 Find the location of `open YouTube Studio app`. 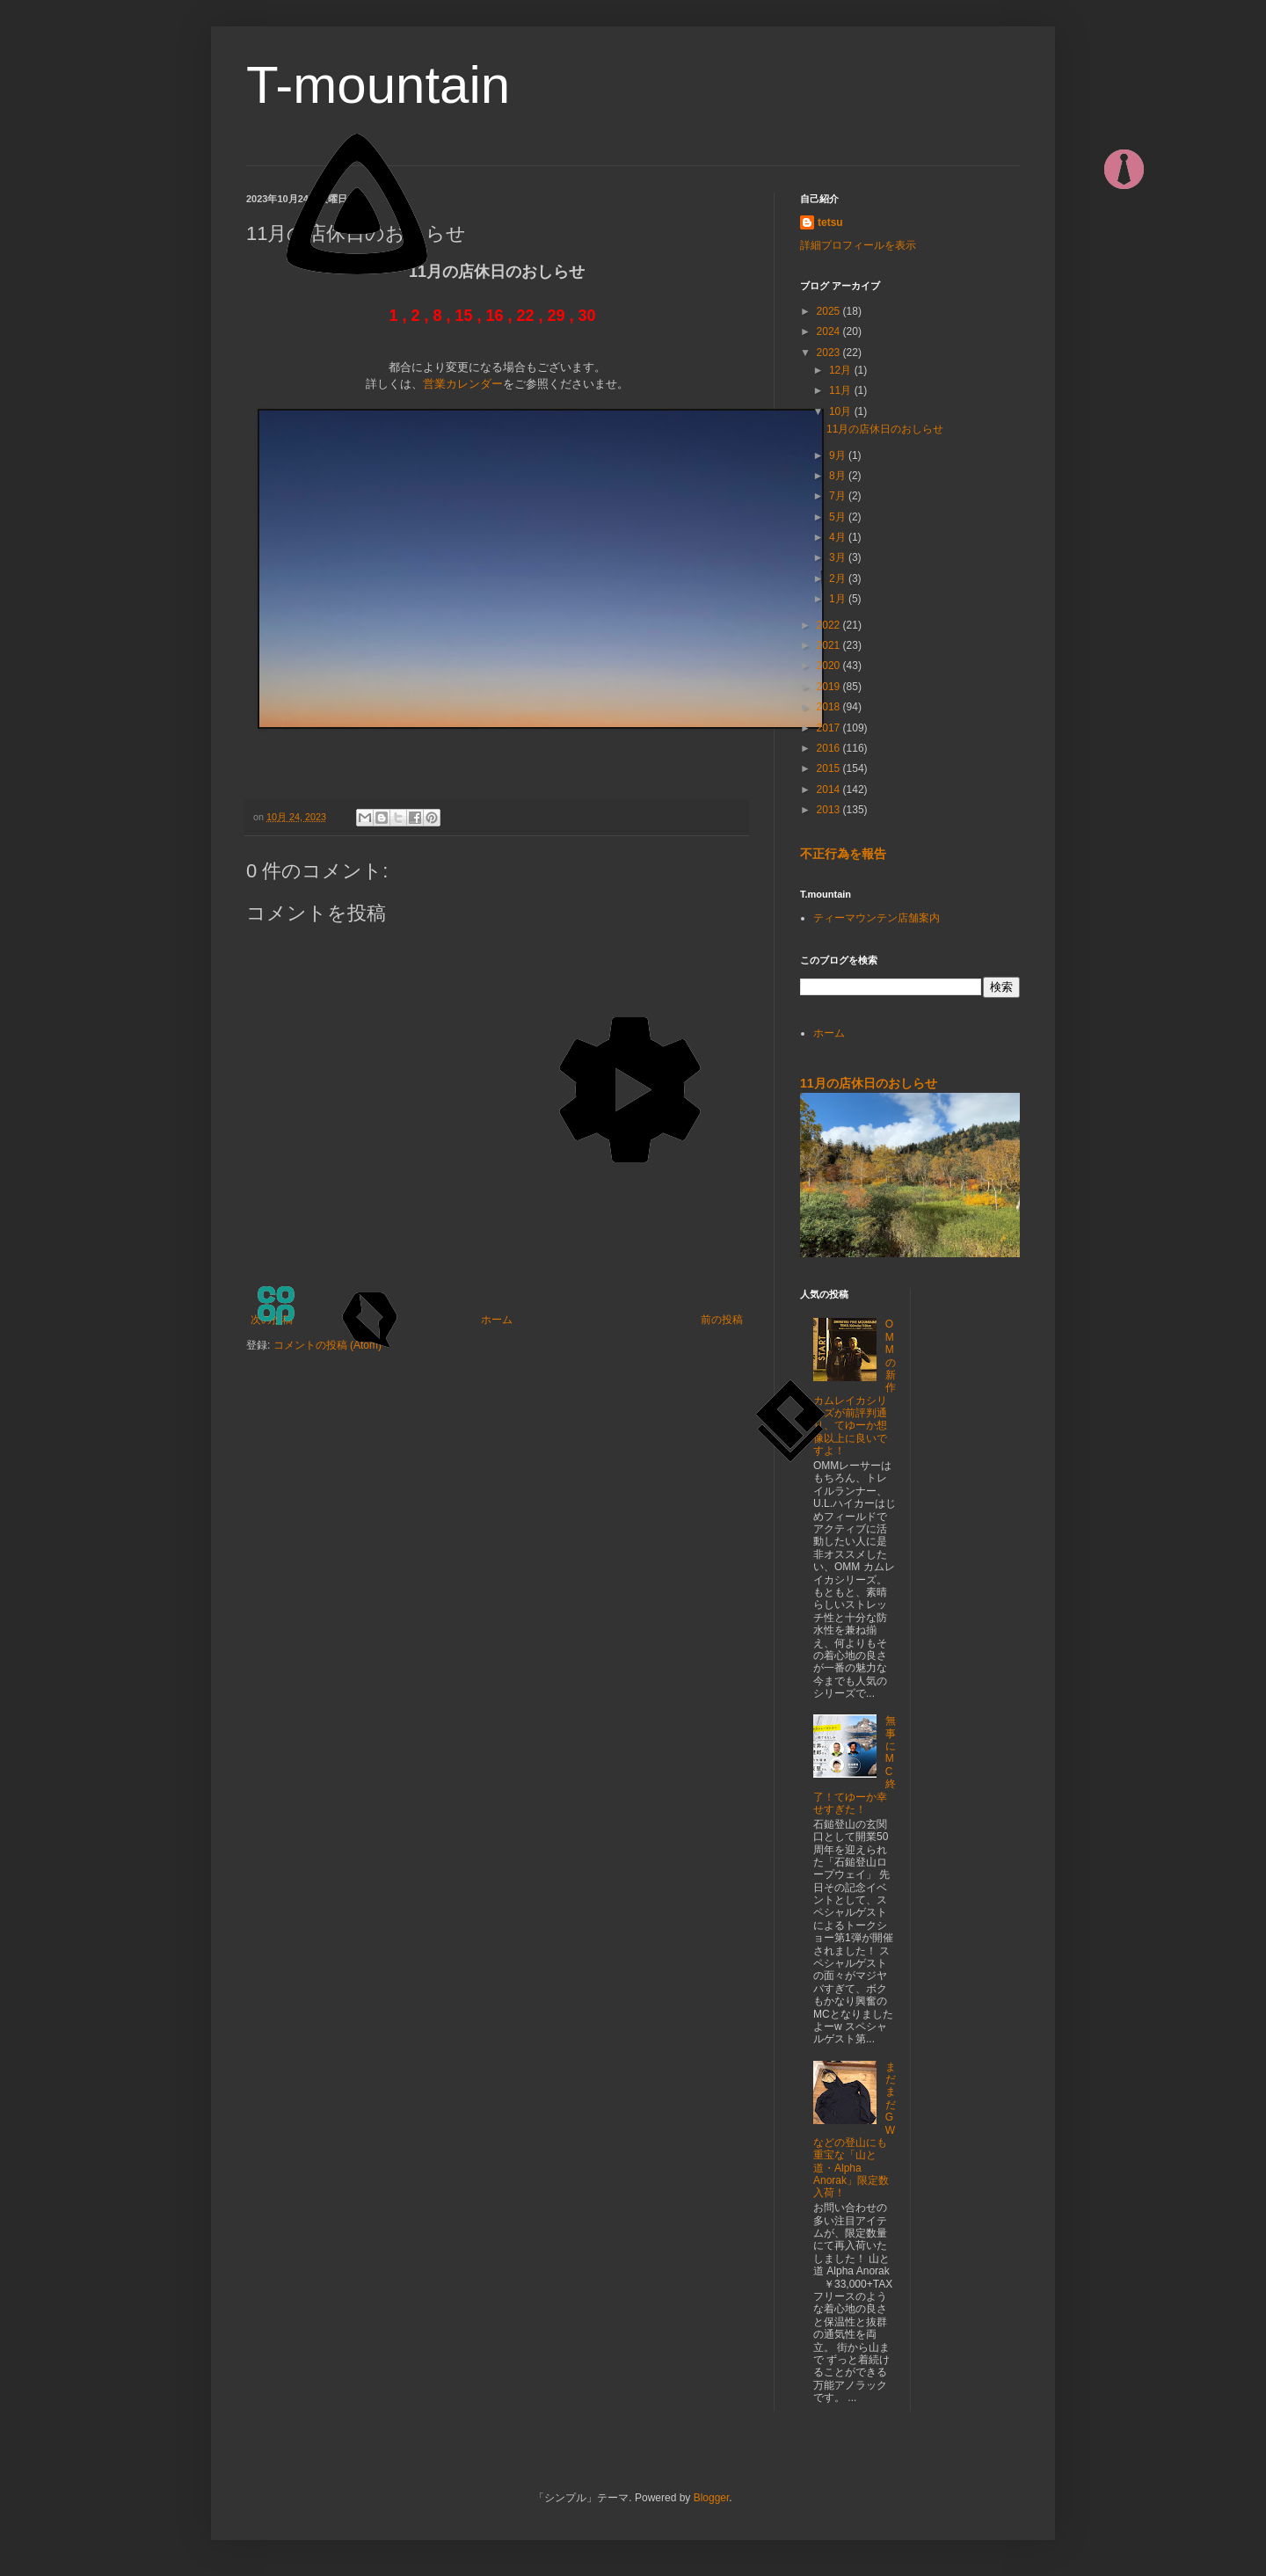

open YouTube Studio app is located at coordinates (629, 1089).